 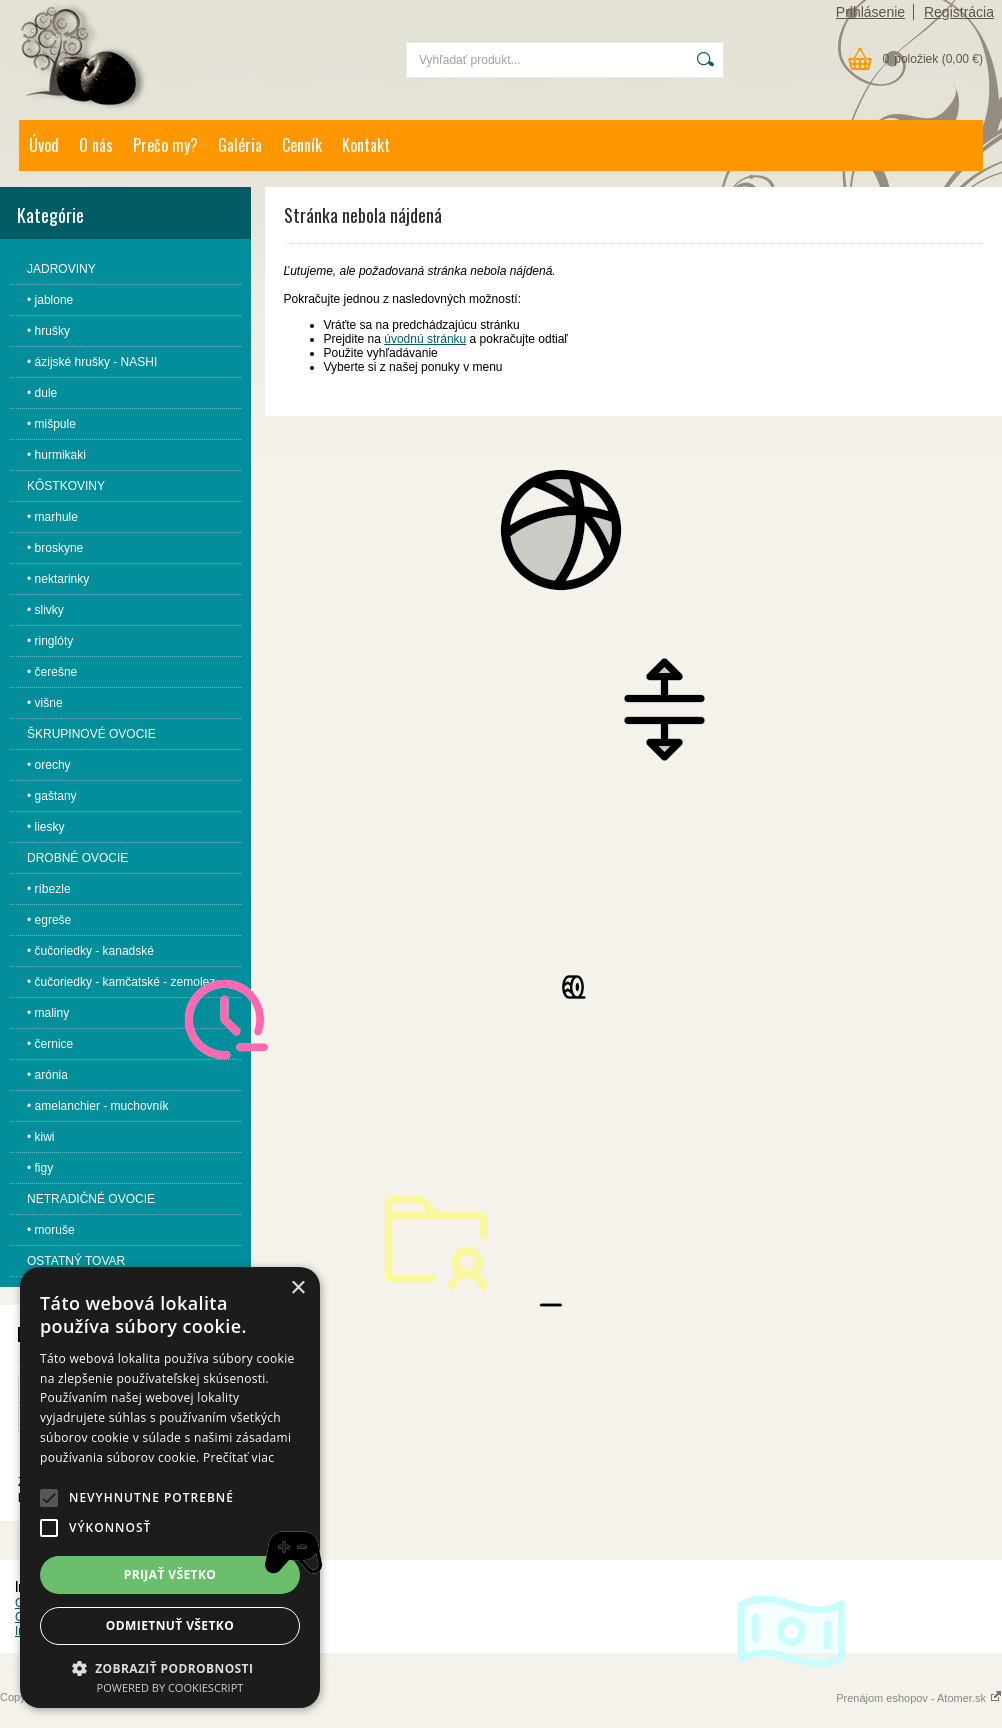 I want to click on remove an item from a list, so click(x=551, y=1305).